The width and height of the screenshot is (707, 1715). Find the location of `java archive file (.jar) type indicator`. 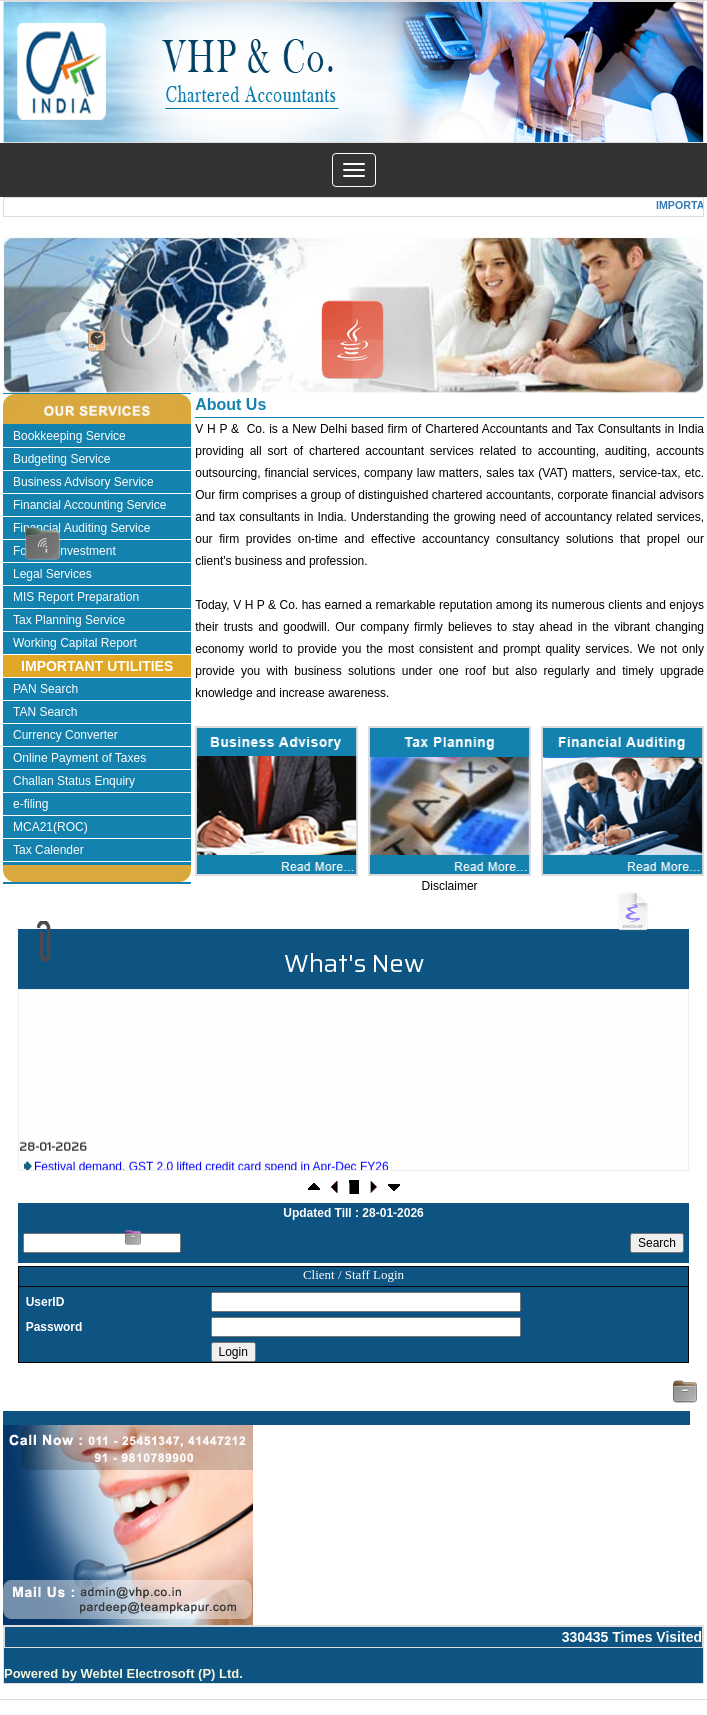

java archive file (.jar) type indicator is located at coordinates (352, 339).